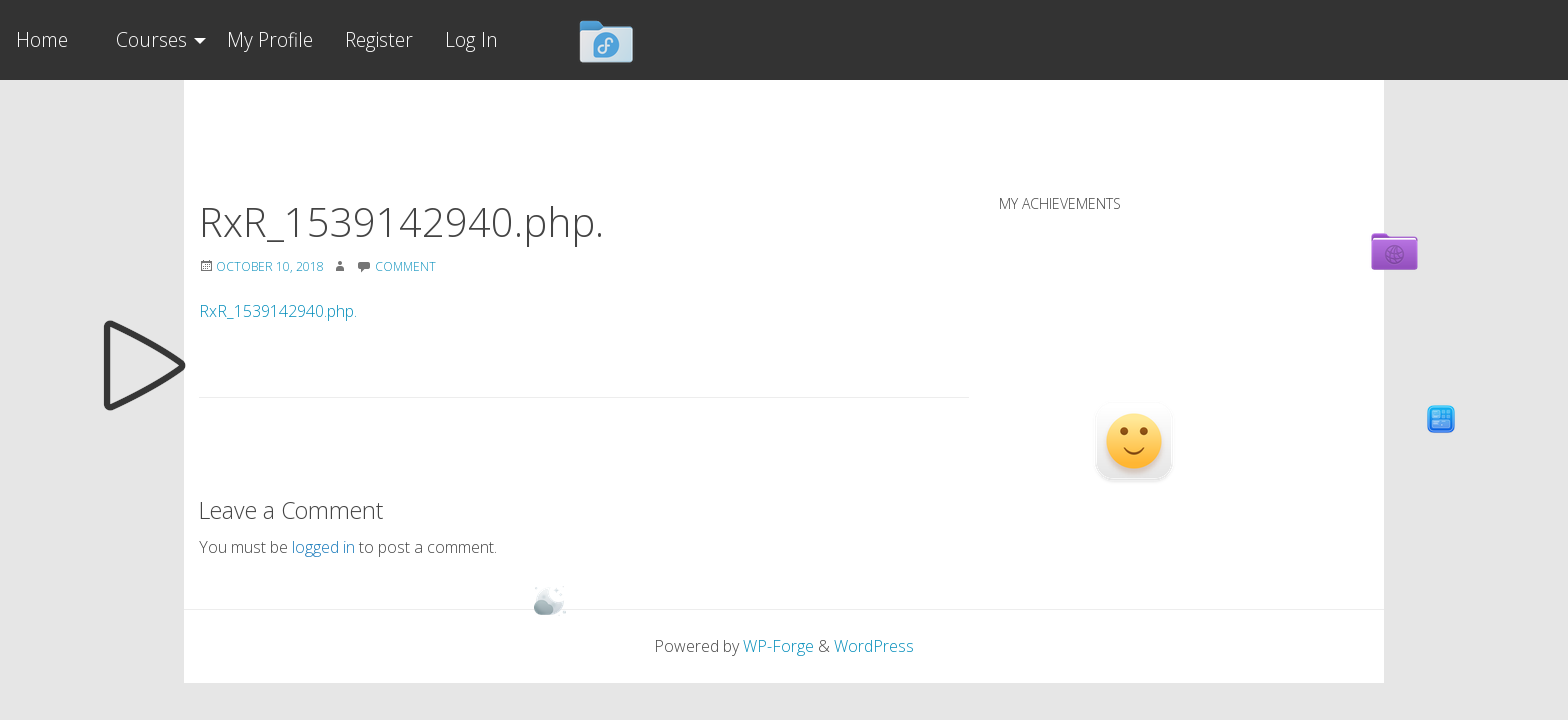 The height and width of the screenshot is (720, 1568). Describe the element at coordinates (142, 365) in the screenshot. I see `play media content` at that location.